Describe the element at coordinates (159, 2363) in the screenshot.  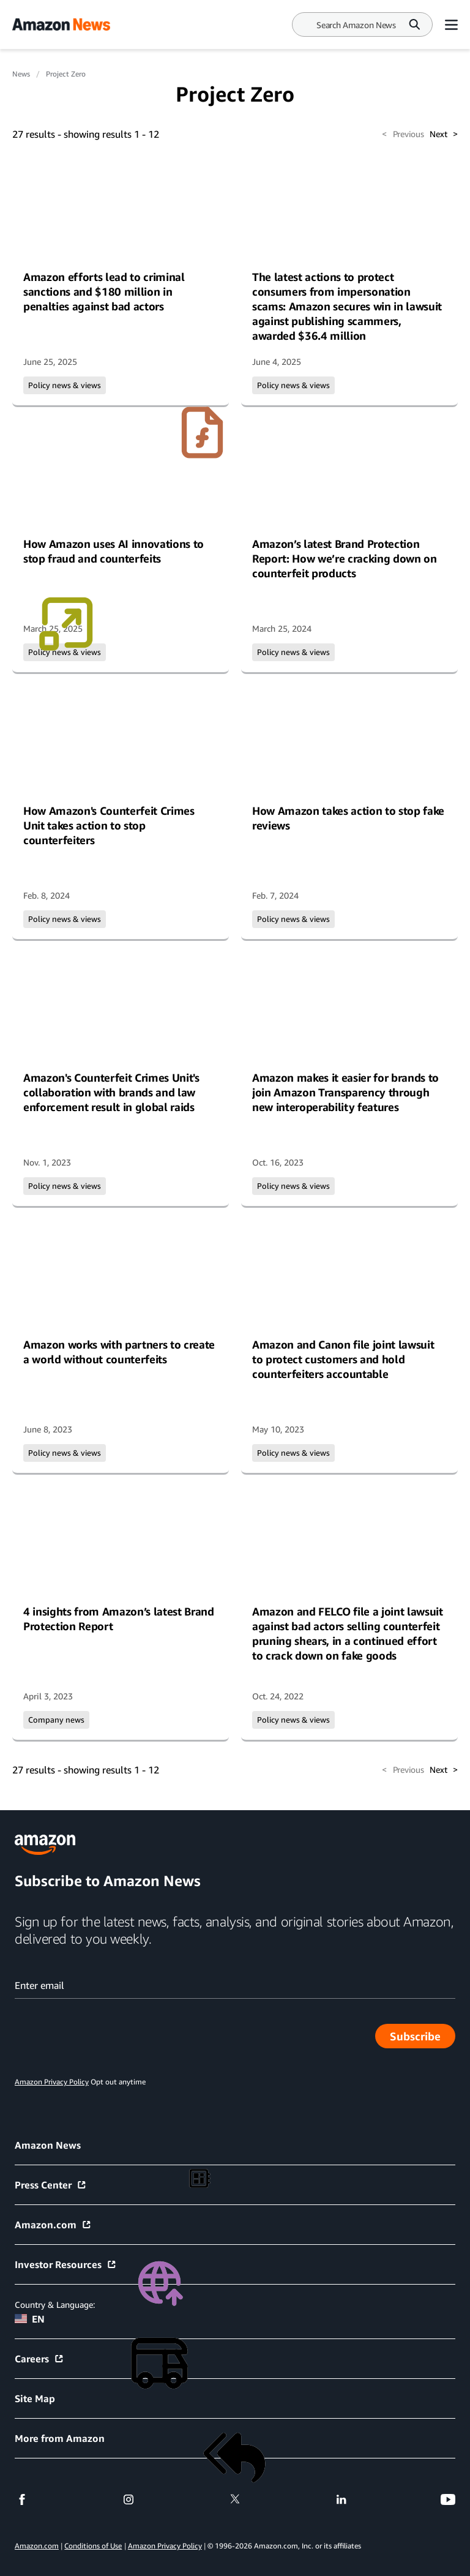
I see `browse camper or RV rentals` at that location.